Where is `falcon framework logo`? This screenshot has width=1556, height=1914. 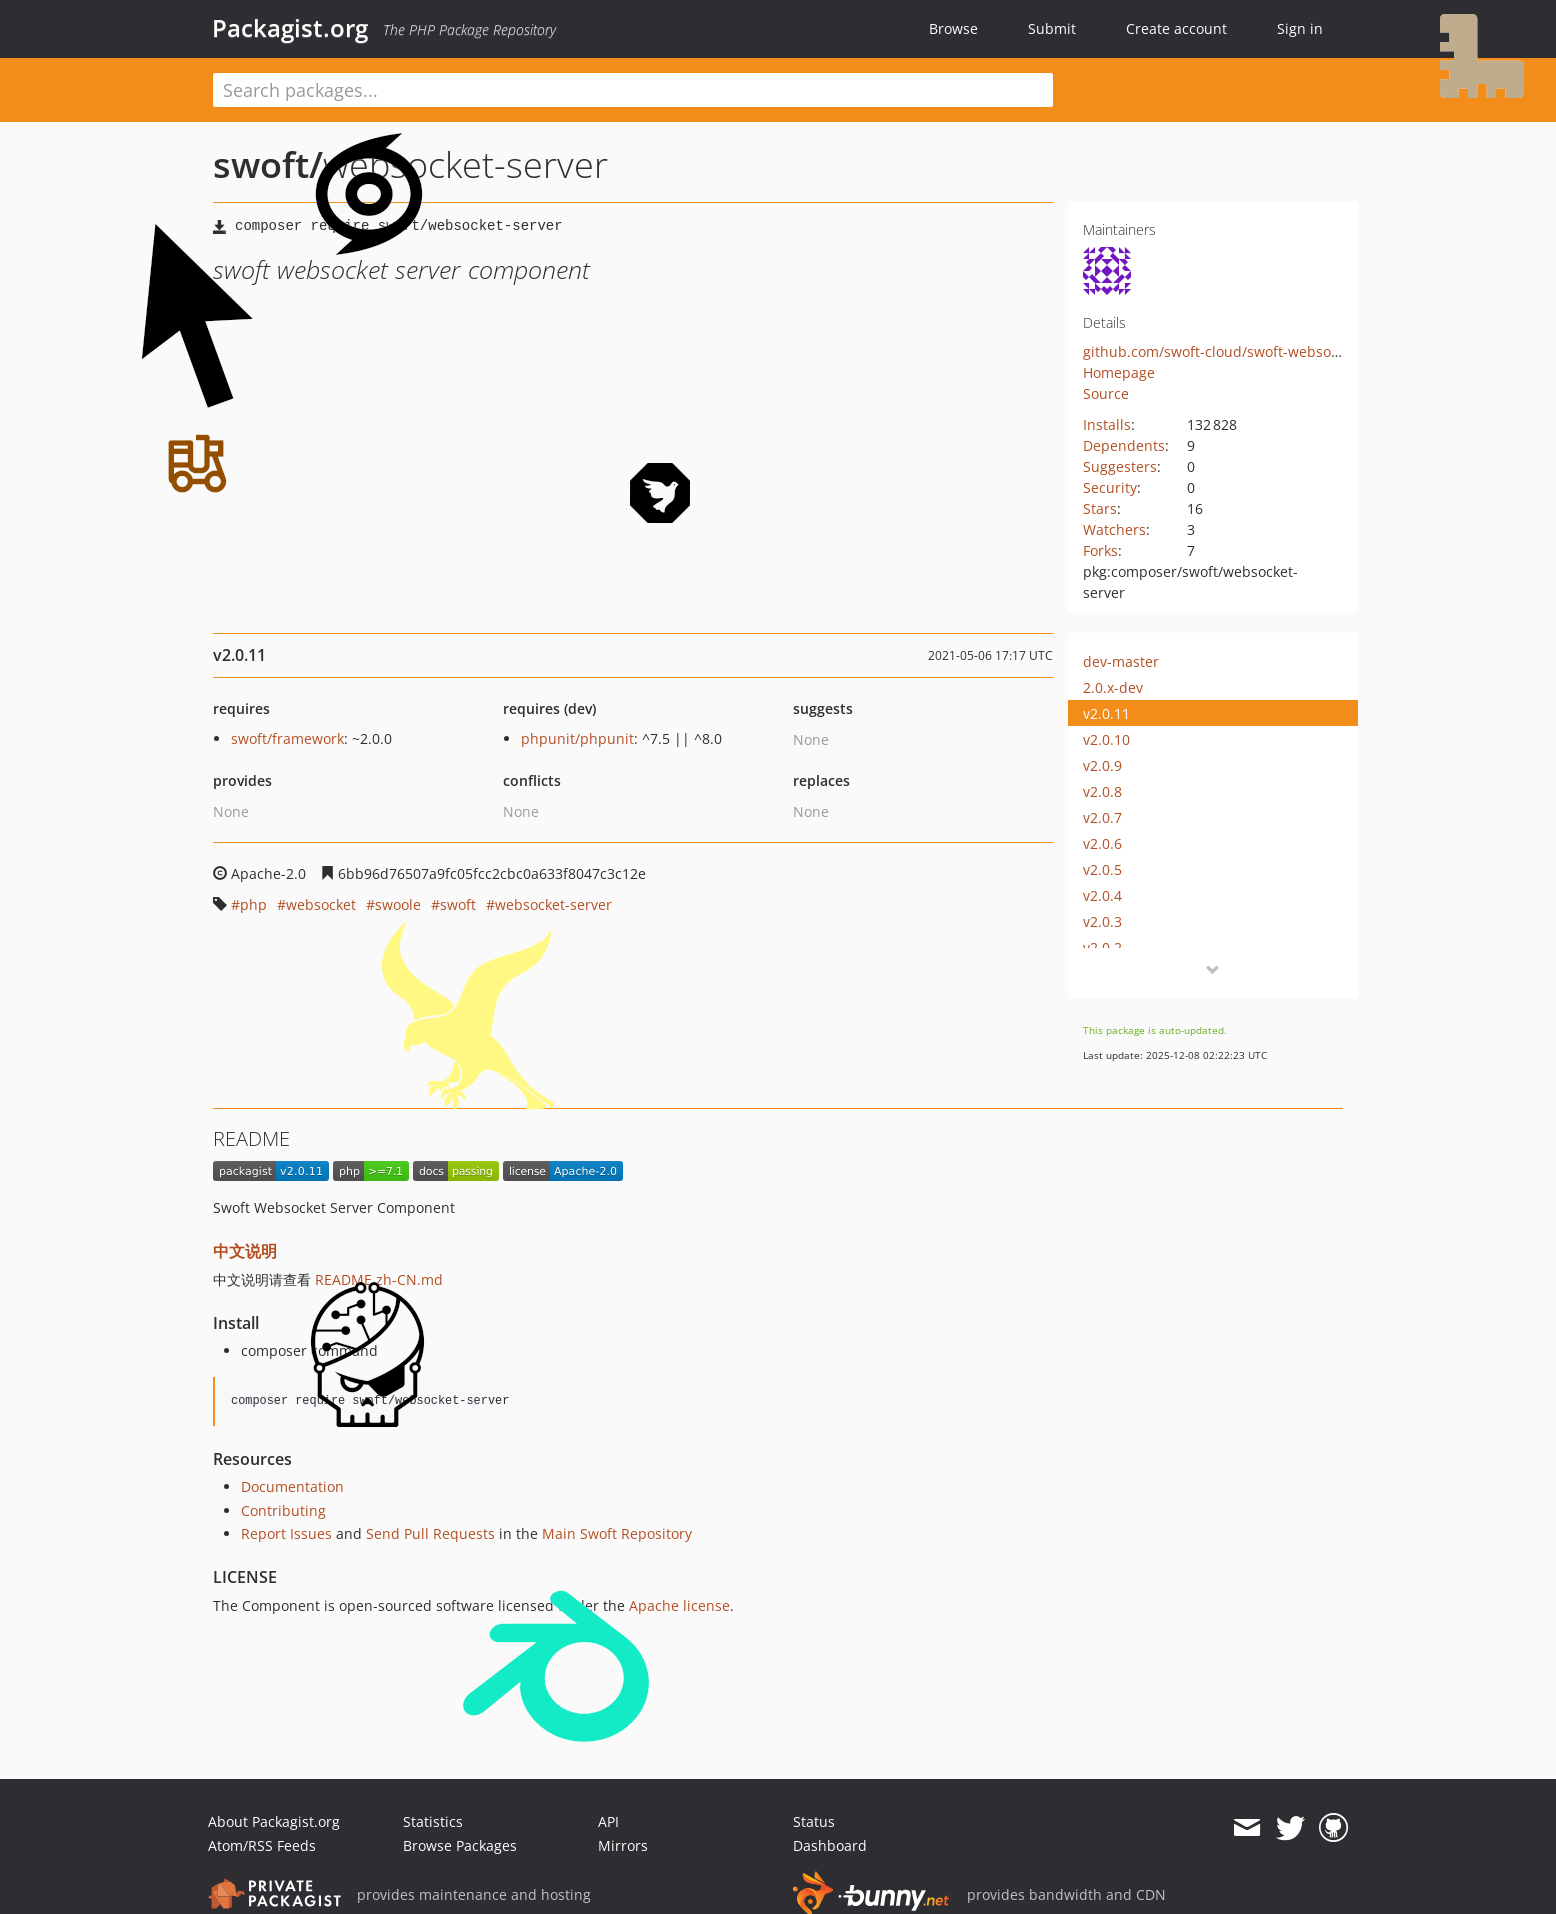
falcon framework logo is located at coordinates (468, 1016).